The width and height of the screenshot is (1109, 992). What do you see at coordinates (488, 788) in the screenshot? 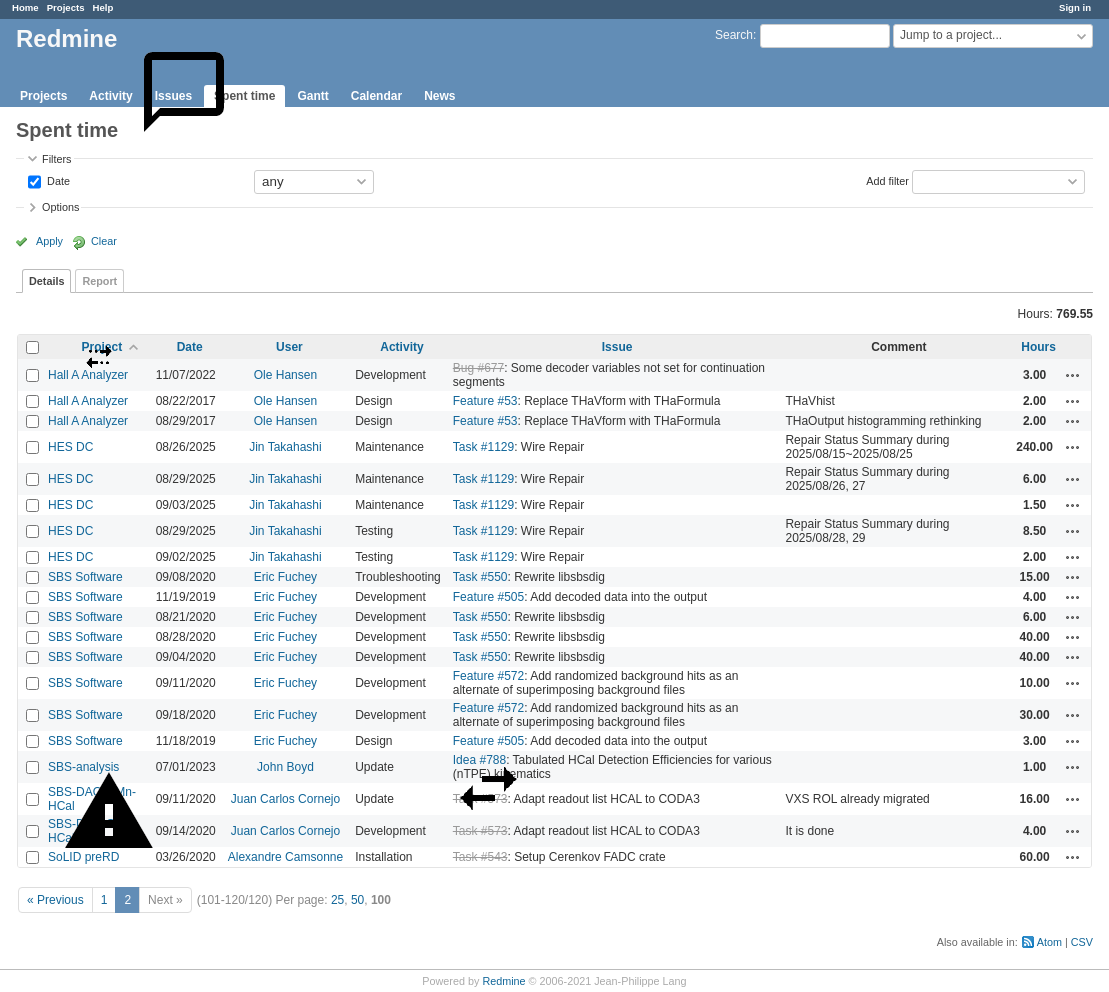
I see `swap or exchange items` at bounding box center [488, 788].